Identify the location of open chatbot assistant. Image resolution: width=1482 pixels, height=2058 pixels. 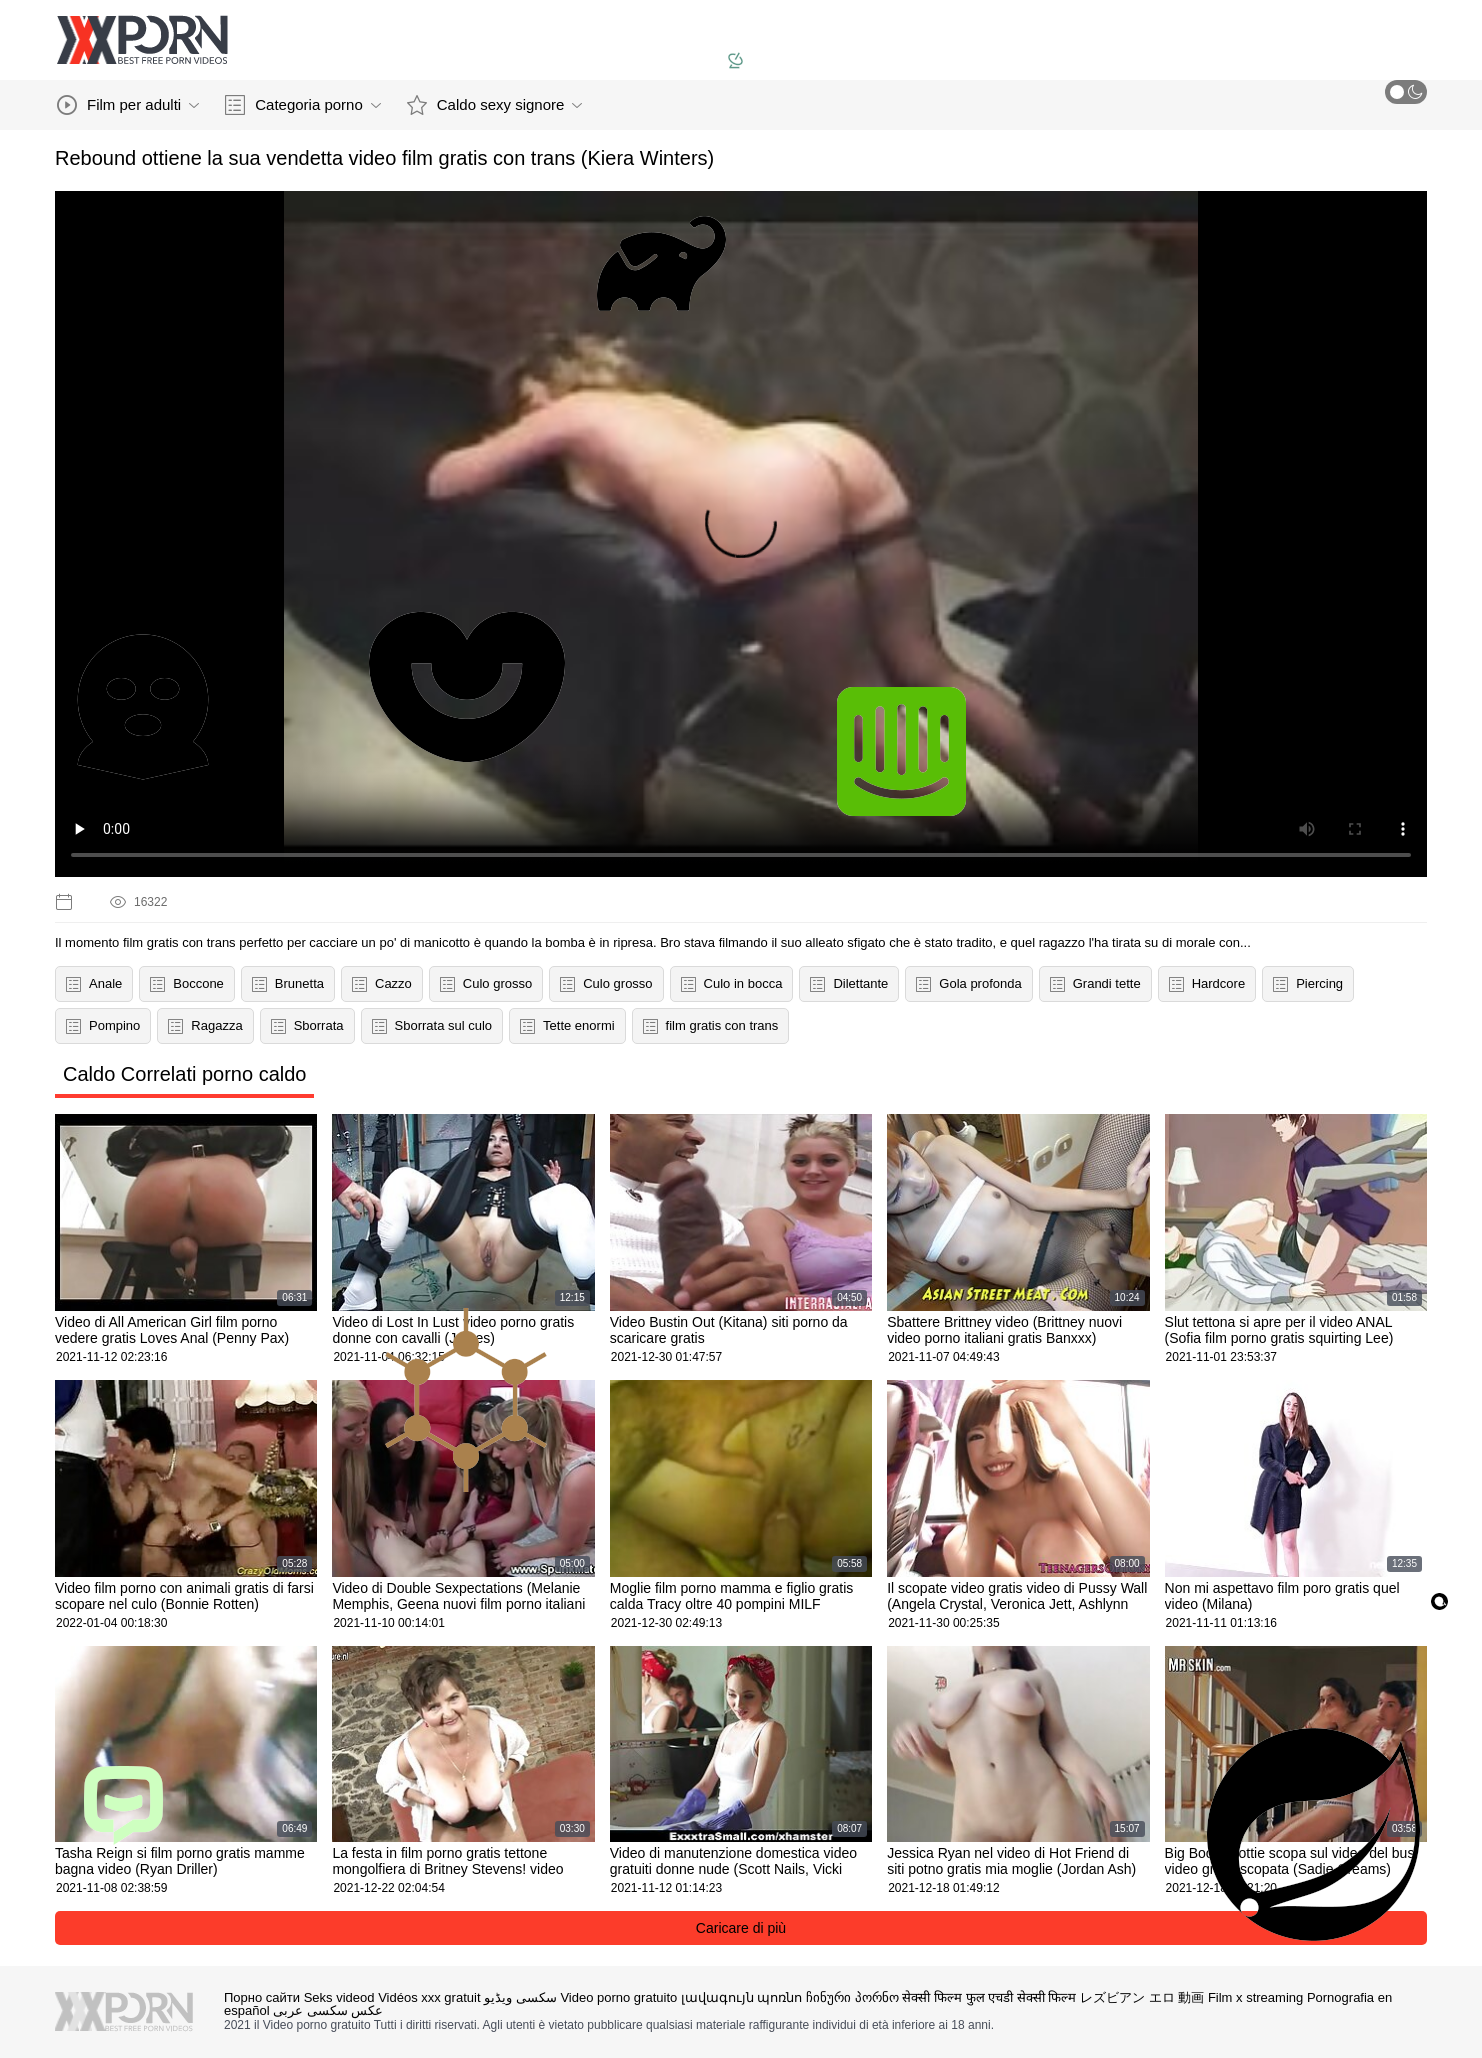
(123, 1805).